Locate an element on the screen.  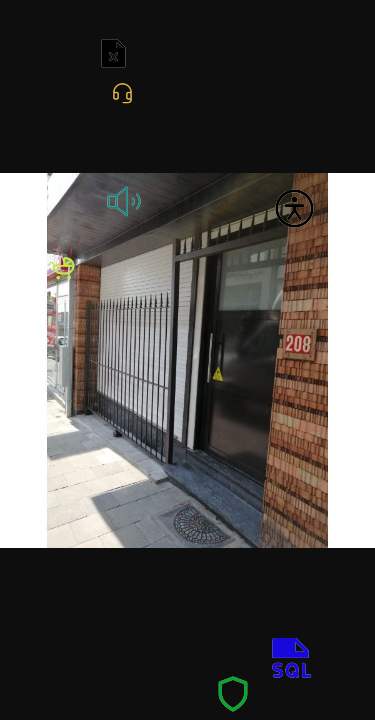
open an SQL database file is located at coordinates (290, 659).